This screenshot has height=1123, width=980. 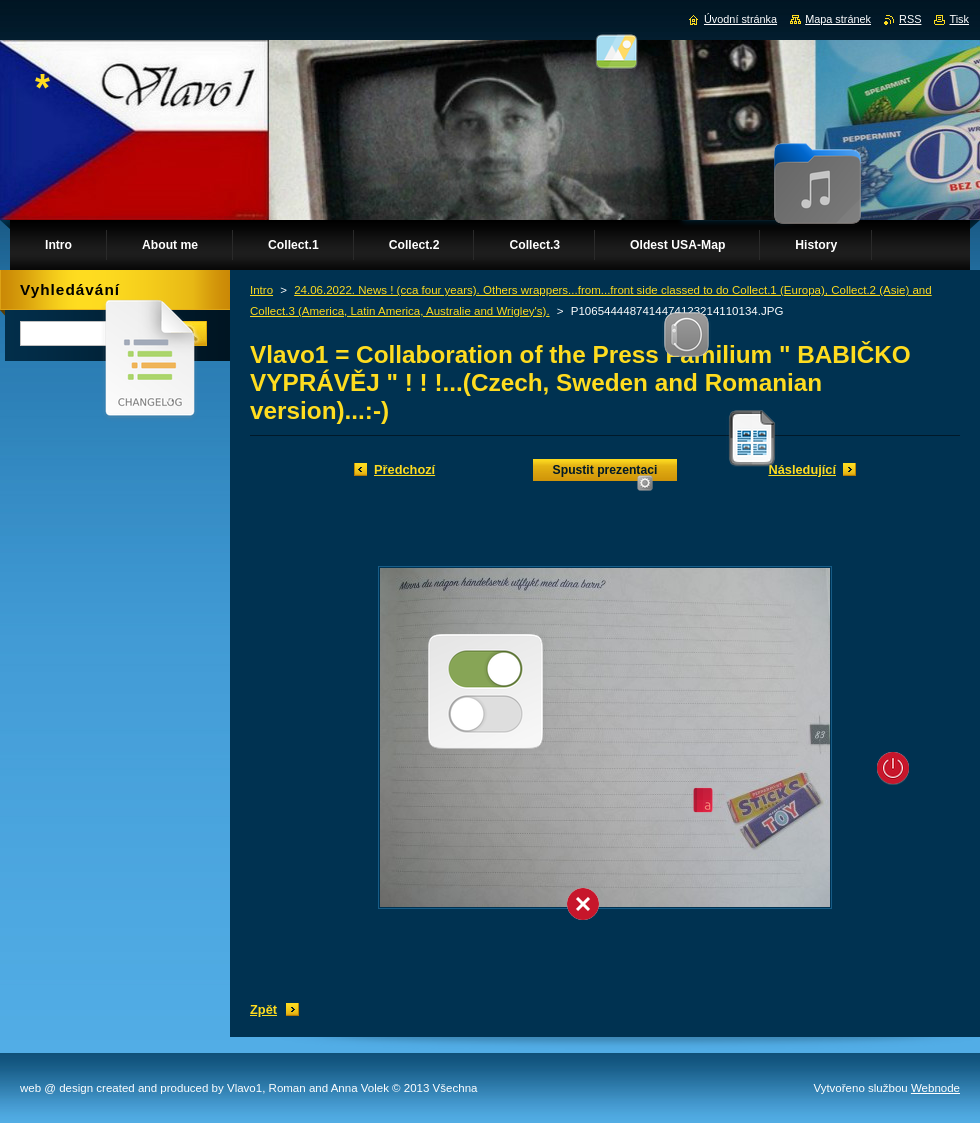 What do you see at coordinates (485, 691) in the screenshot?
I see `open desktop preferences or settings` at bounding box center [485, 691].